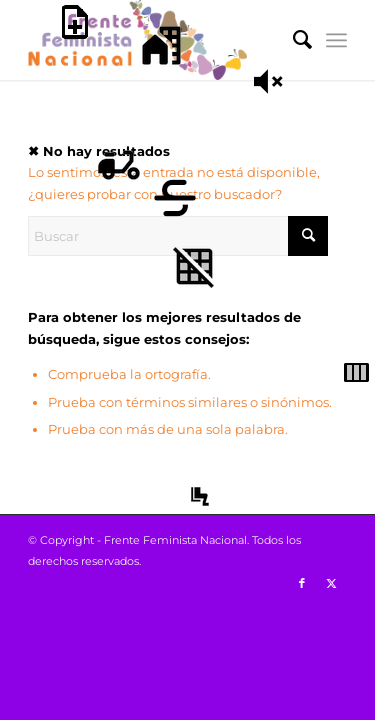 The height and width of the screenshot is (720, 375). What do you see at coordinates (194, 266) in the screenshot?
I see `disable grid view` at bounding box center [194, 266].